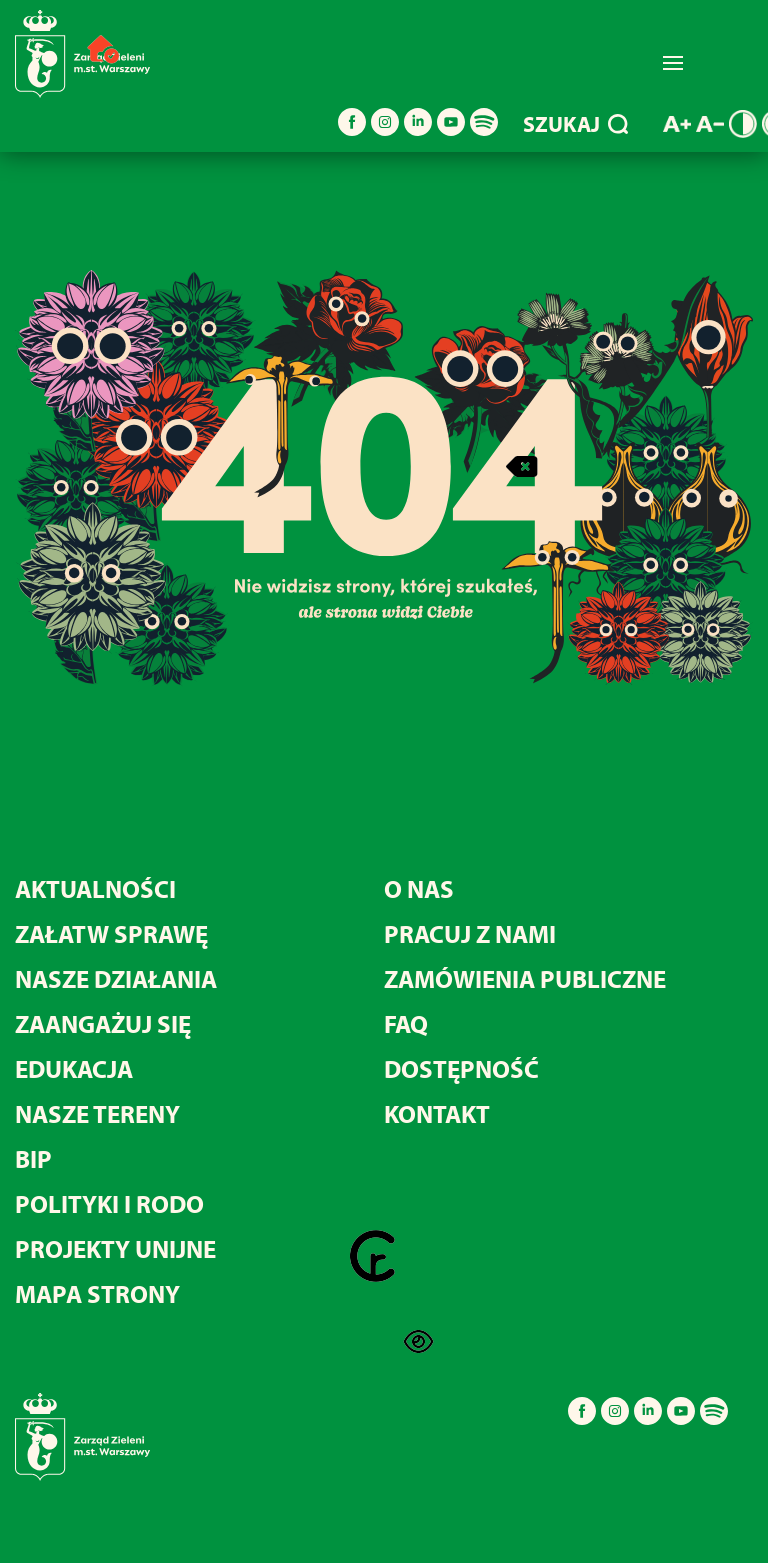 The height and width of the screenshot is (1563, 768). I want to click on view or preview content, so click(418, 1341).